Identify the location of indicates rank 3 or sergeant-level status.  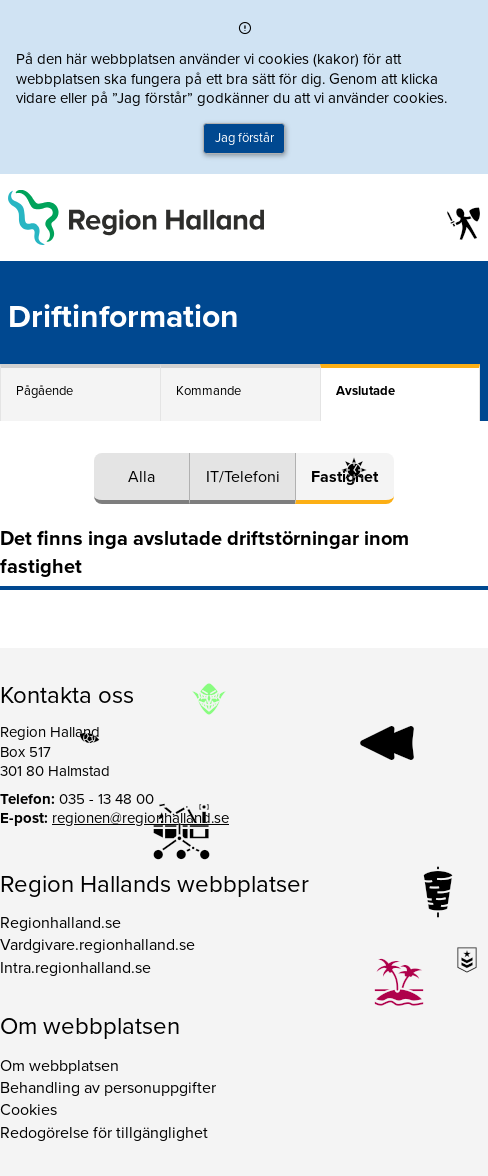
(467, 960).